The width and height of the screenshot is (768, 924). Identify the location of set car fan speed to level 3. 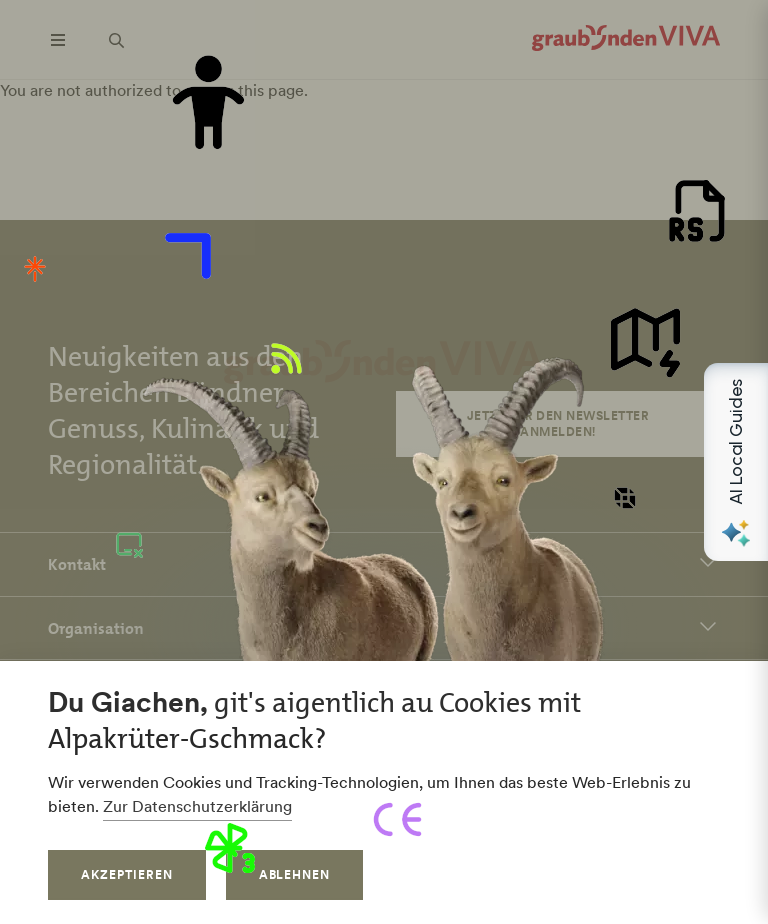
(230, 848).